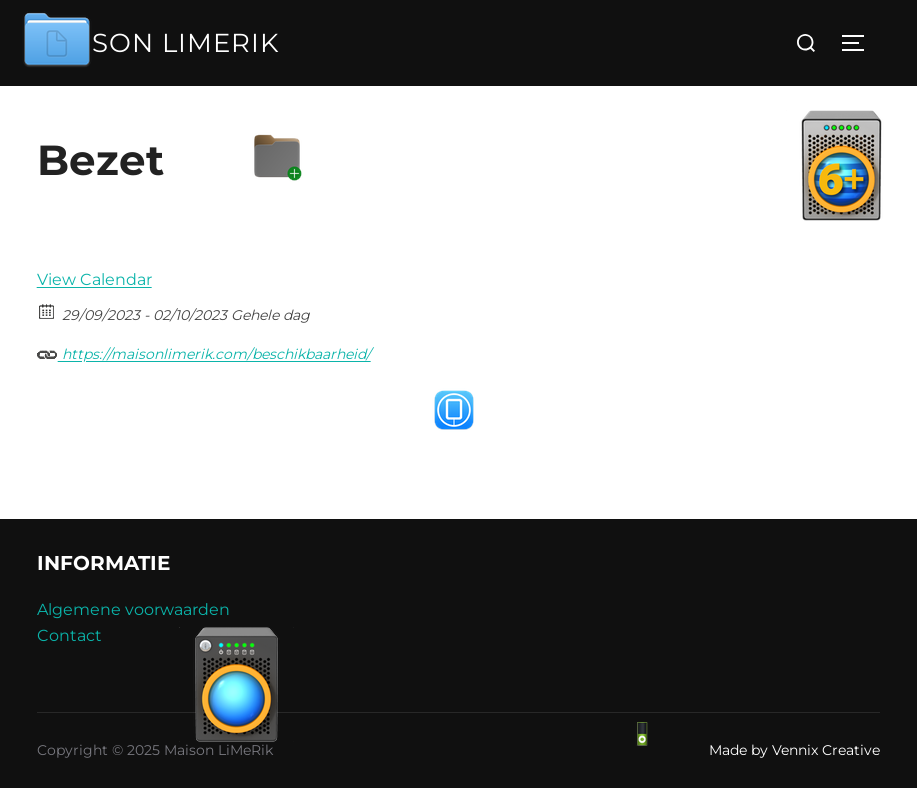  I want to click on create a new folder, so click(277, 156).